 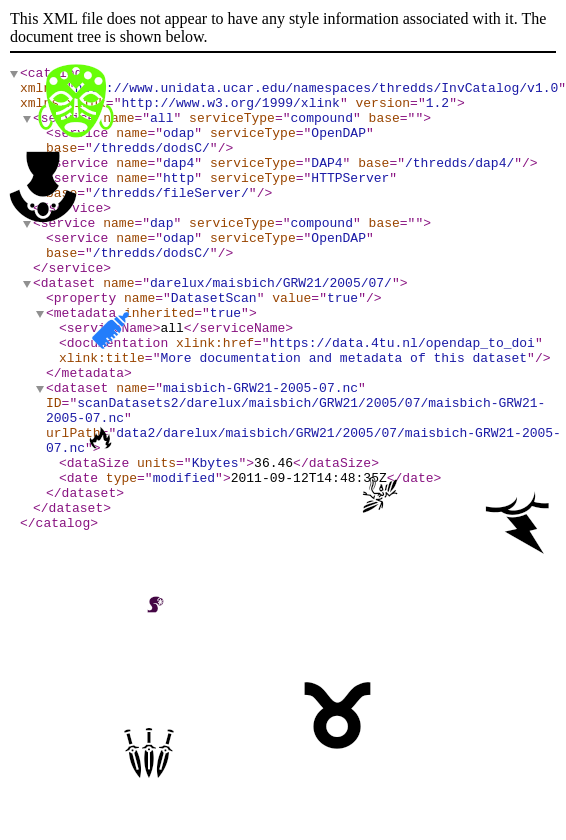 What do you see at coordinates (380, 495) in the screenshot?
I see `view fossil collection in museum or archaeology game` at bounding box center [380, 495].